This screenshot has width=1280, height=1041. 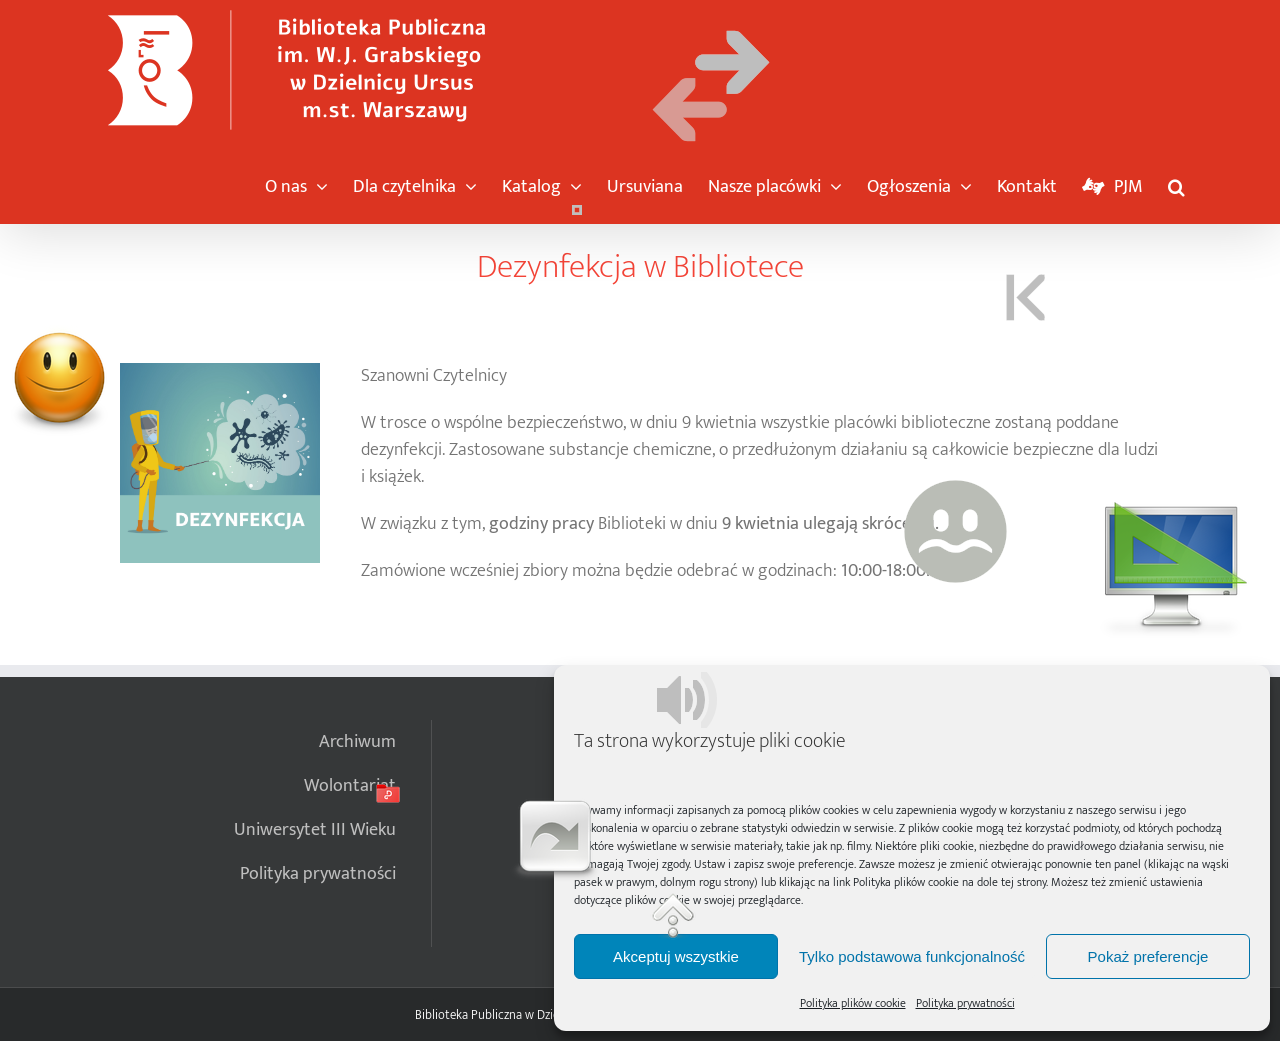 What do you see at coordinates (388, 794) in the screenshot?
I see `open folder containing WPS PDF documents` at bounding box center [388, 794].